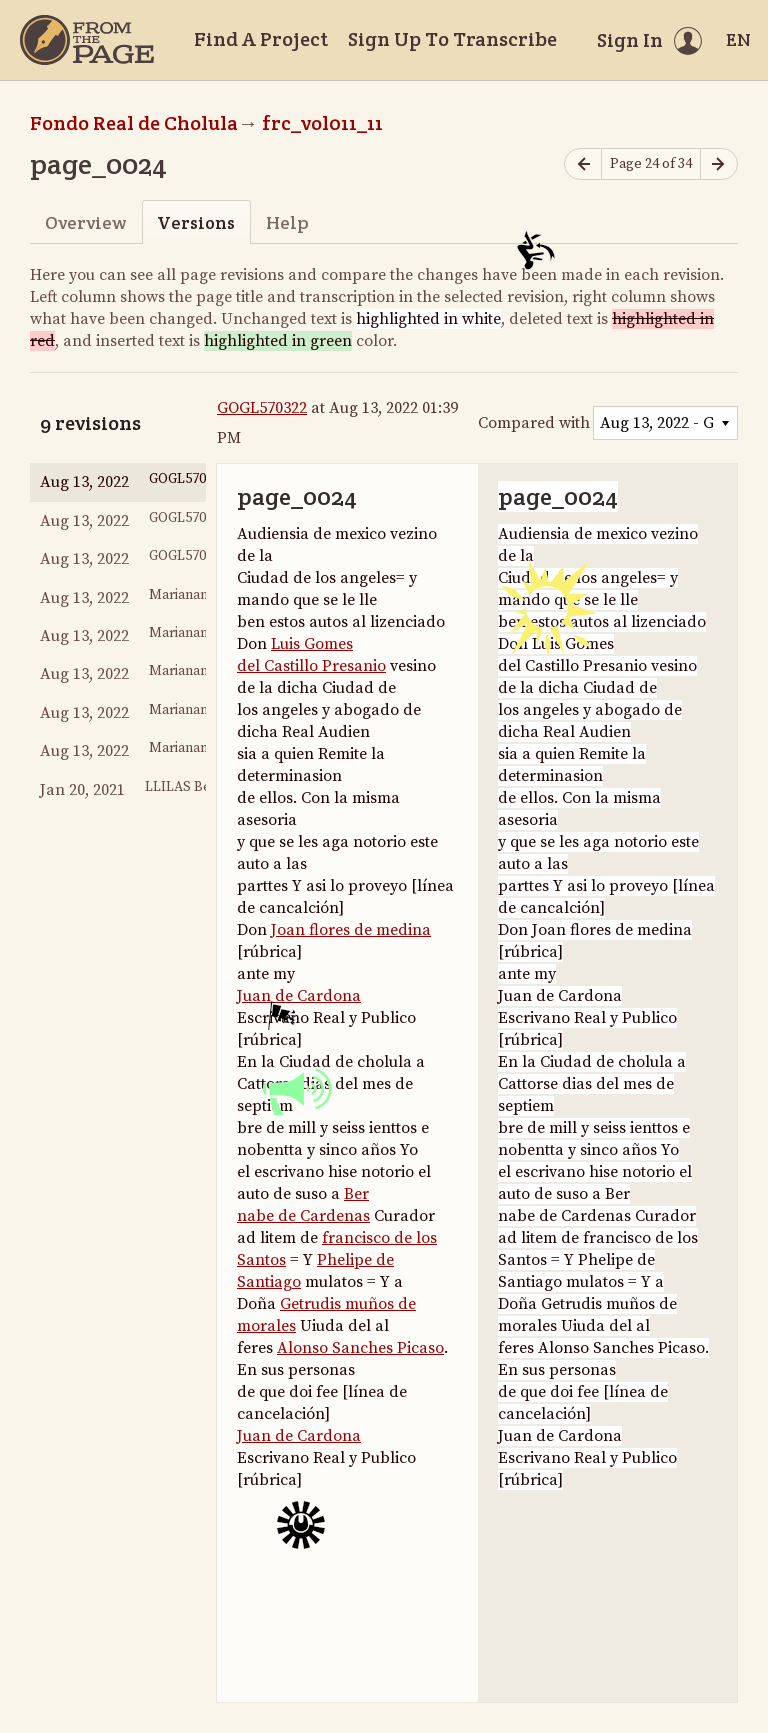 The image size is (768, 1733). I want to click on abstract sun or radiant energy symbol, so click(301, 1525).